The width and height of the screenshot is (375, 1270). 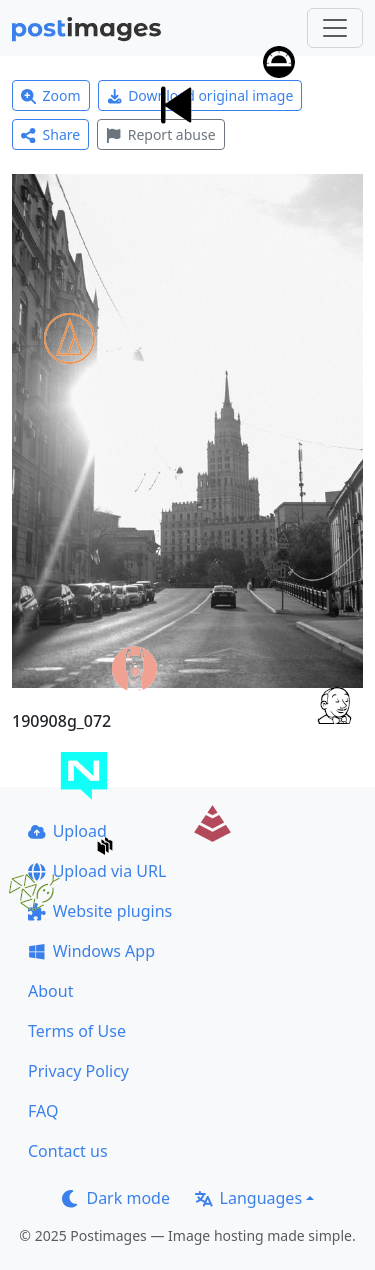 What do you see at coordinates (175, 105) in the screenshot?
I see `skip to previous track` at bounding box center [175, 105].